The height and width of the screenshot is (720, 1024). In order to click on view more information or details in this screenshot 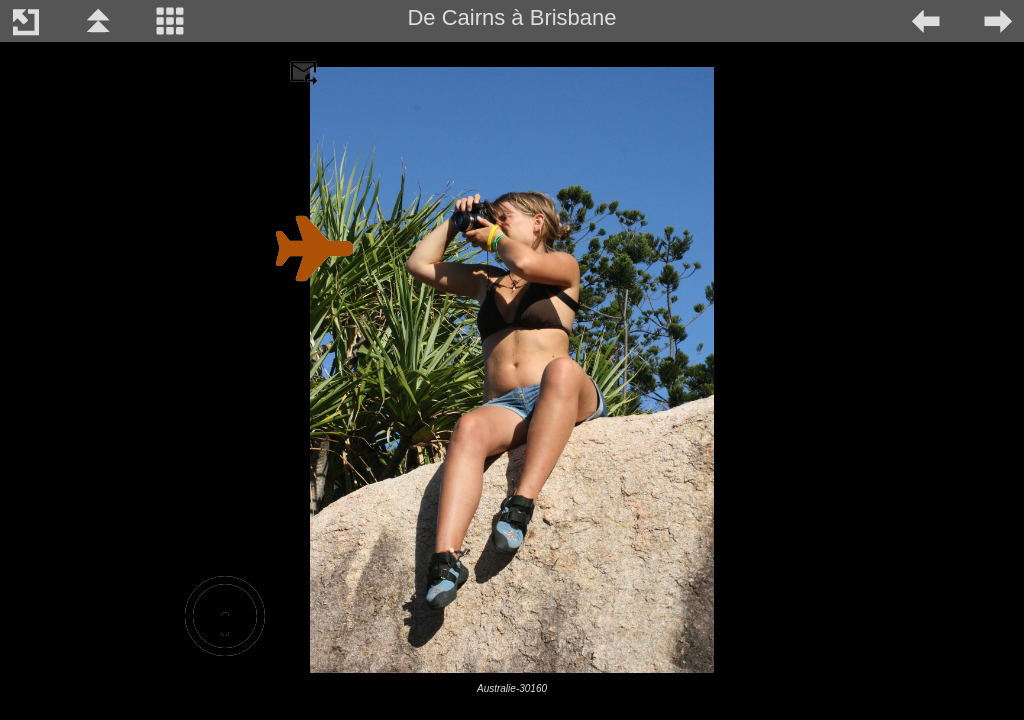, I will do `click(225, 616)`.